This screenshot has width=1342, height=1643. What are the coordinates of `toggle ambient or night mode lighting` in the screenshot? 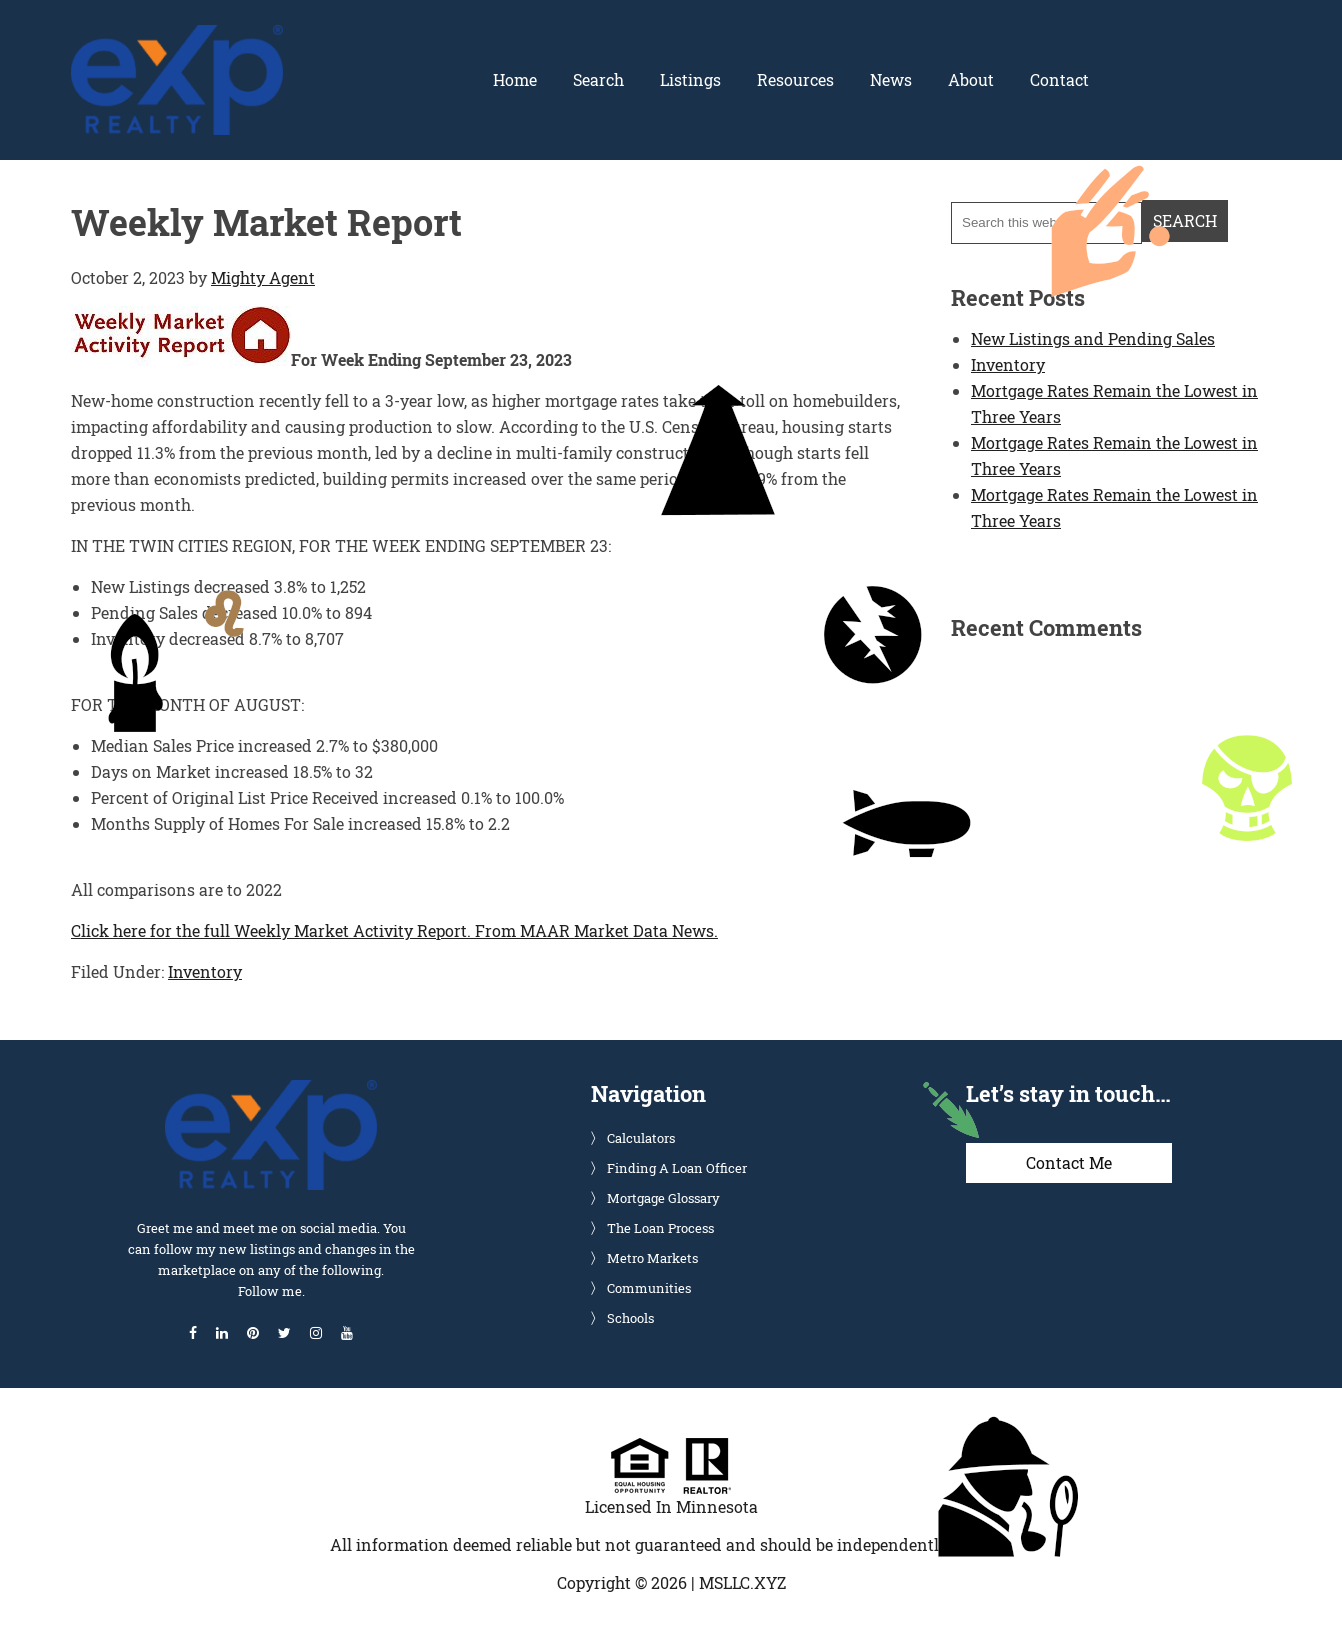 It's located at (134, 673).